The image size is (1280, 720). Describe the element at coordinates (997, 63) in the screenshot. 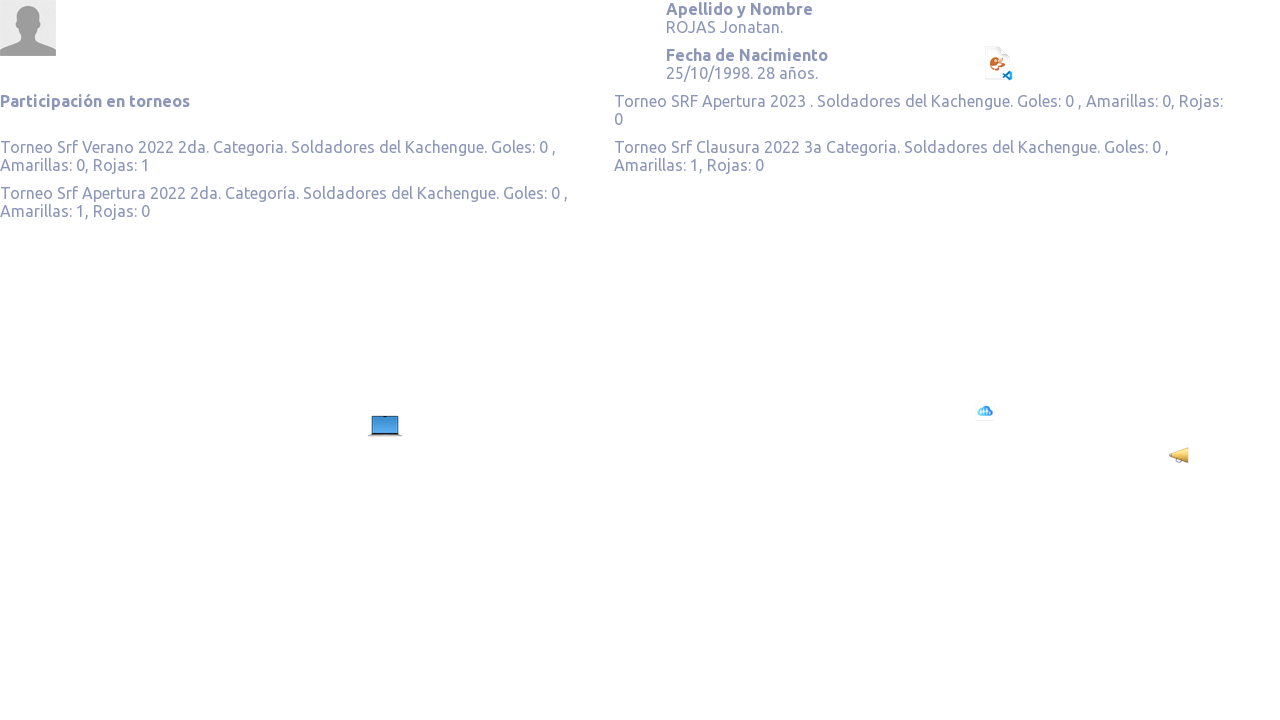

I see `bower package manager file in Visual Studio Code` at that location.